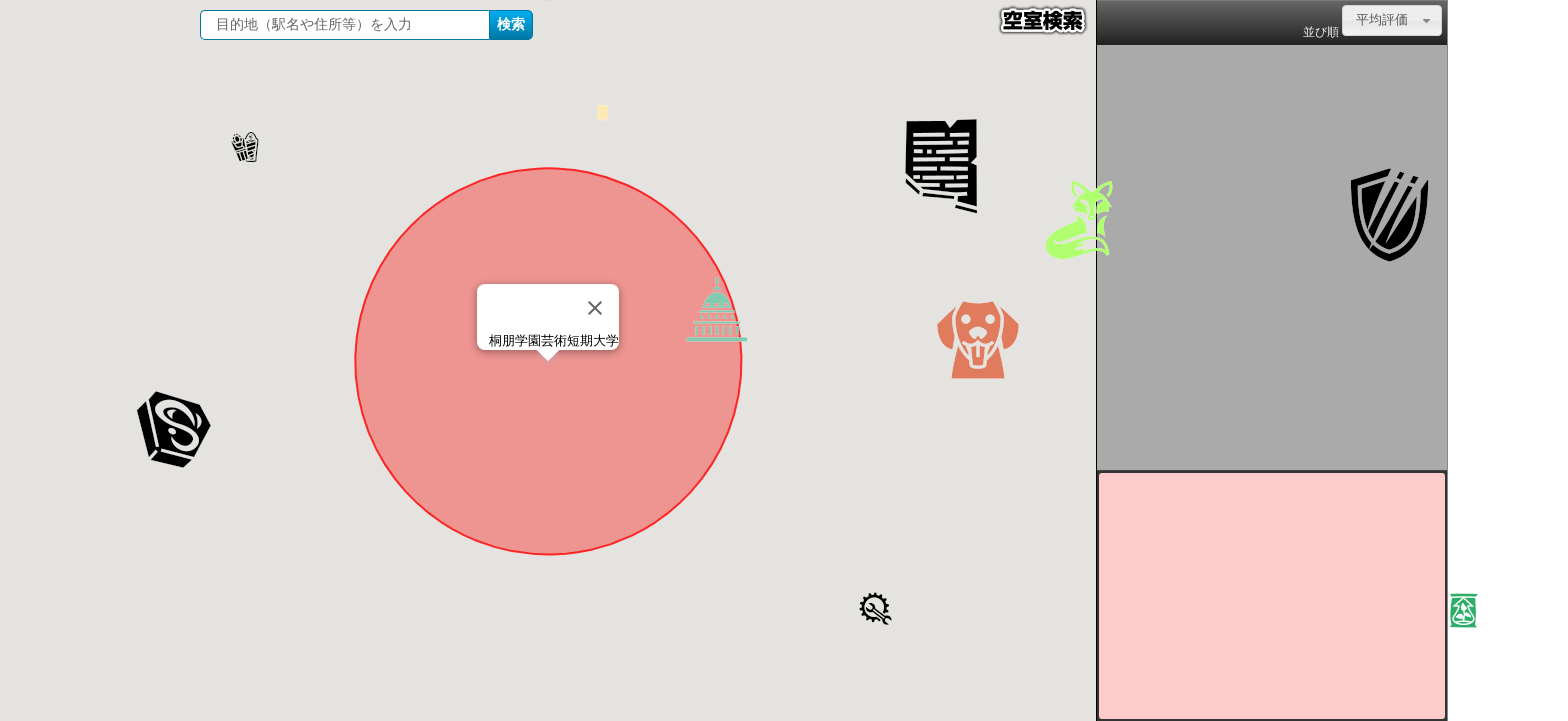 This screenshot has width=1568, height=721. Describe the element at coordinates (602, 112) in the screenshot. I see `exit the current screen or application` at that location.